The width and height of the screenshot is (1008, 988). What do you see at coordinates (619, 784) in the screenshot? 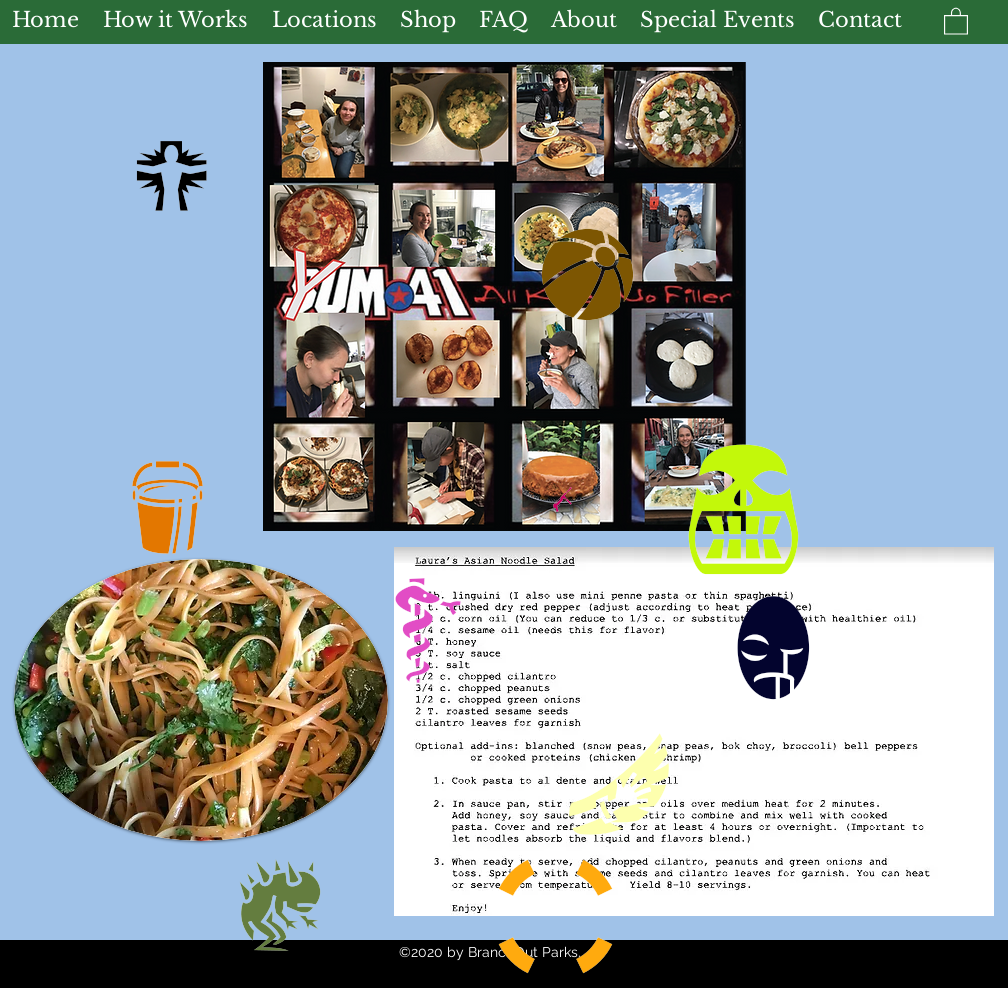
I see `mythical or fantasy character ability` at bounding box center [619, 784].